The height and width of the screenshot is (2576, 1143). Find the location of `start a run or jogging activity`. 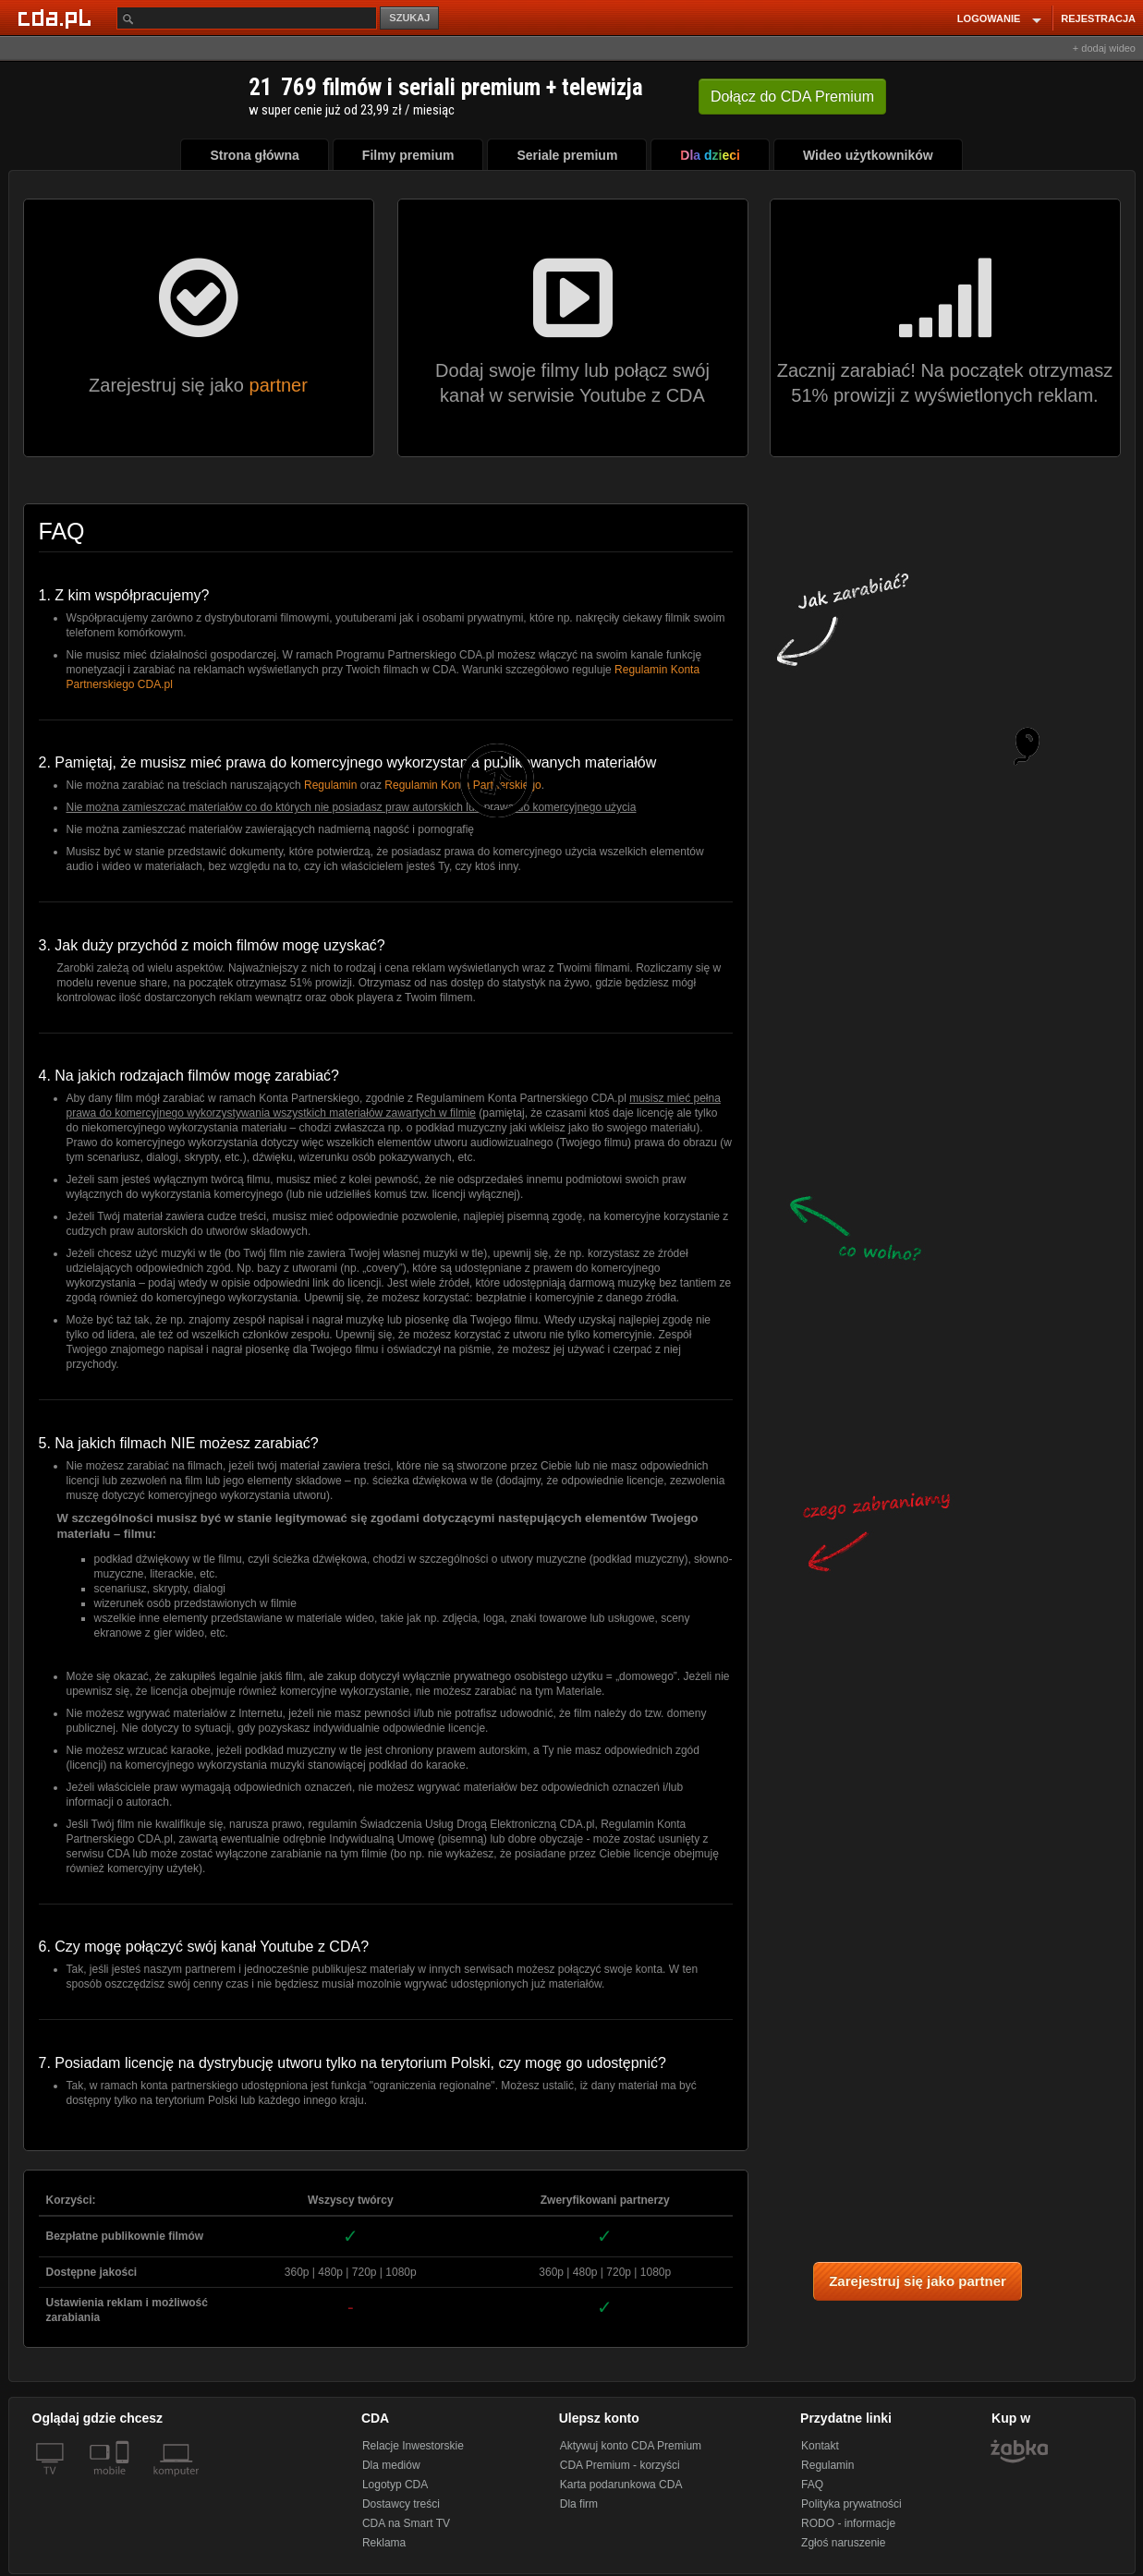

start a run or jogging activity is located at coordinates (497, 780).